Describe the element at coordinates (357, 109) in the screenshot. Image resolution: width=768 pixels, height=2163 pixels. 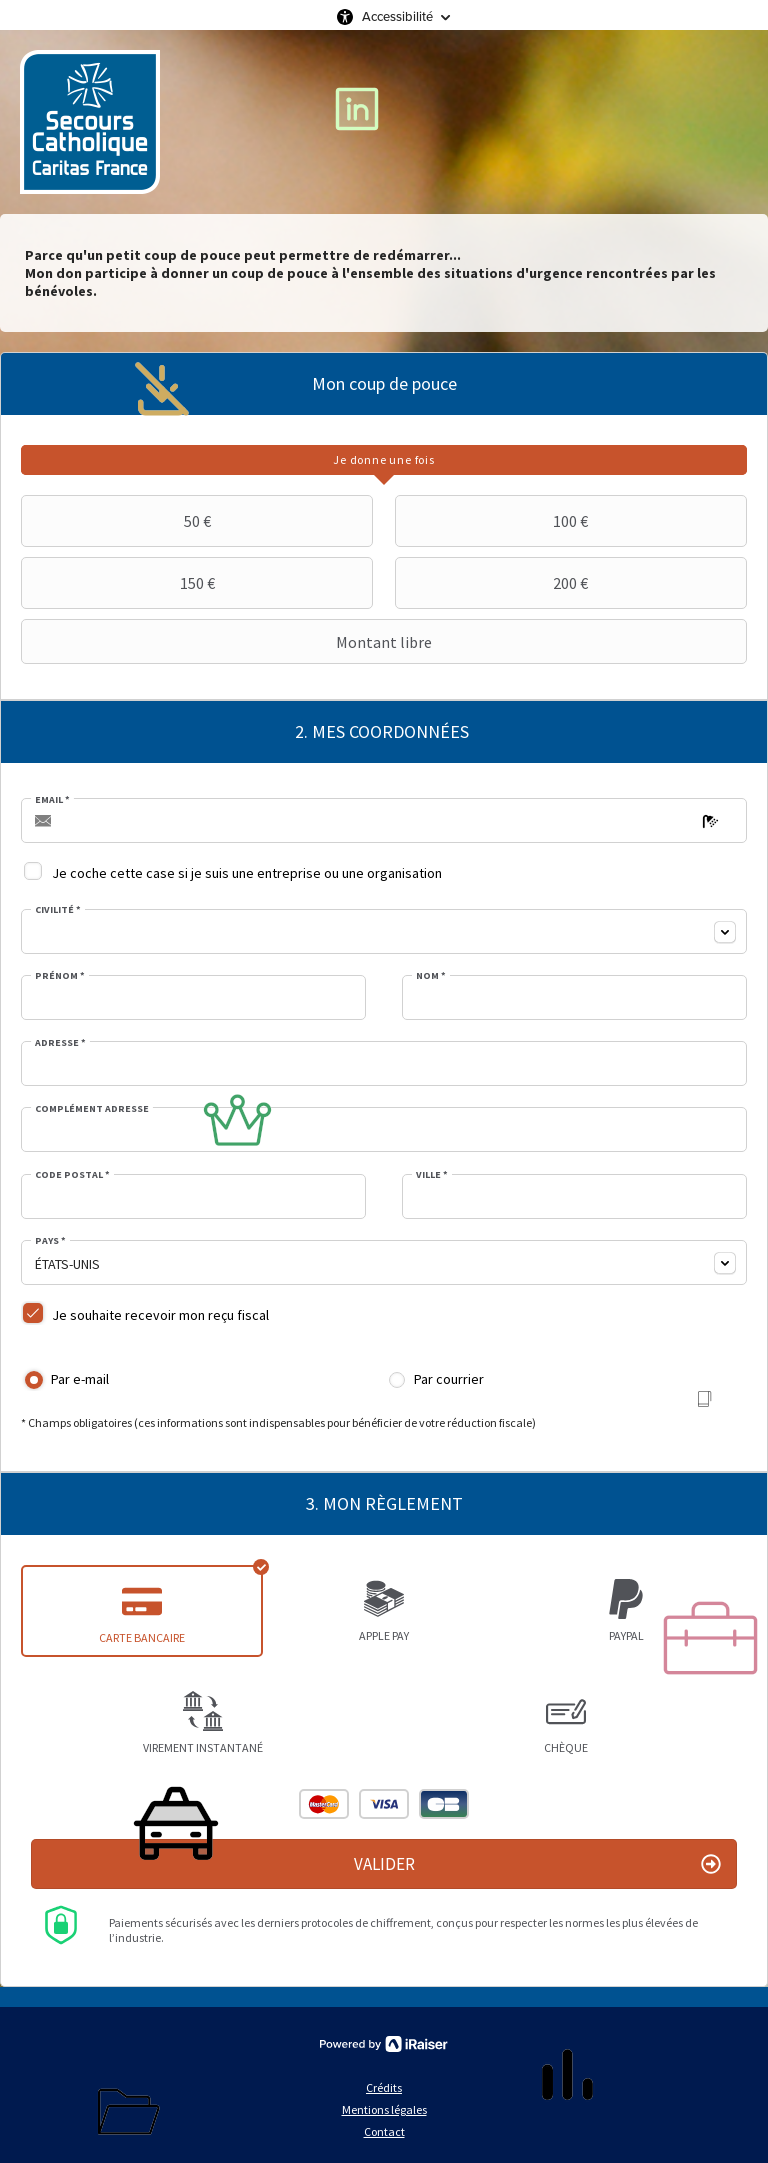
I see `connect with LinkedIn` at that location.